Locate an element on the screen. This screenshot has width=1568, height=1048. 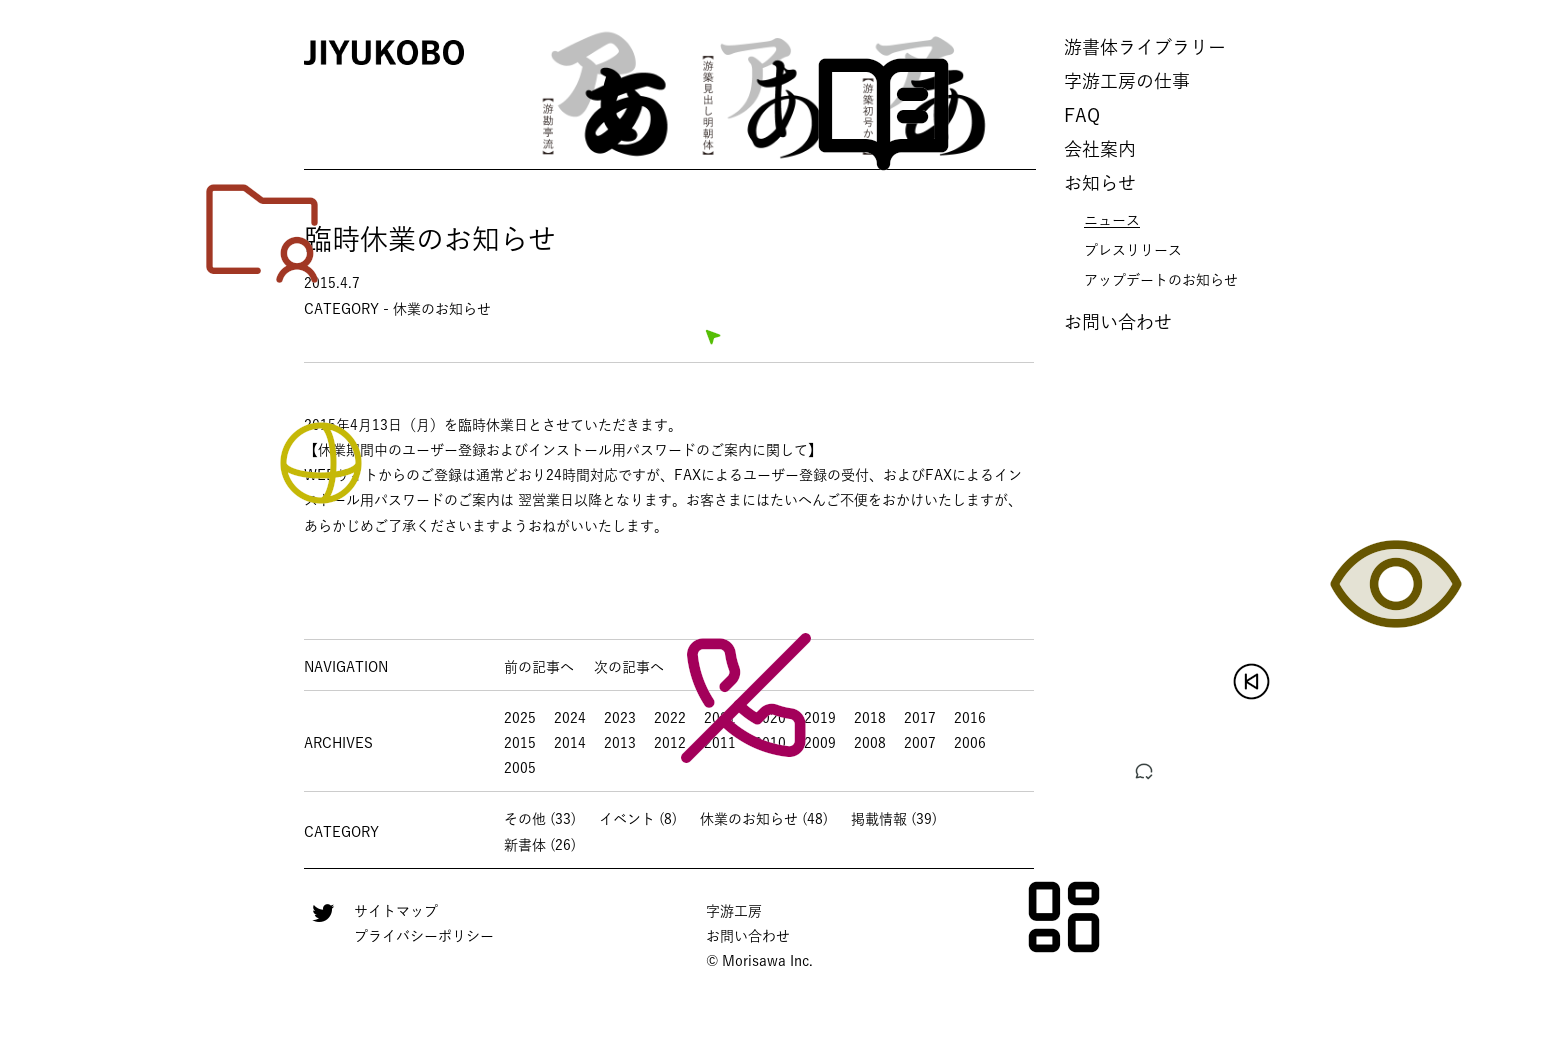
access user-specific files or personal folder is located at coordinates (262, 227).